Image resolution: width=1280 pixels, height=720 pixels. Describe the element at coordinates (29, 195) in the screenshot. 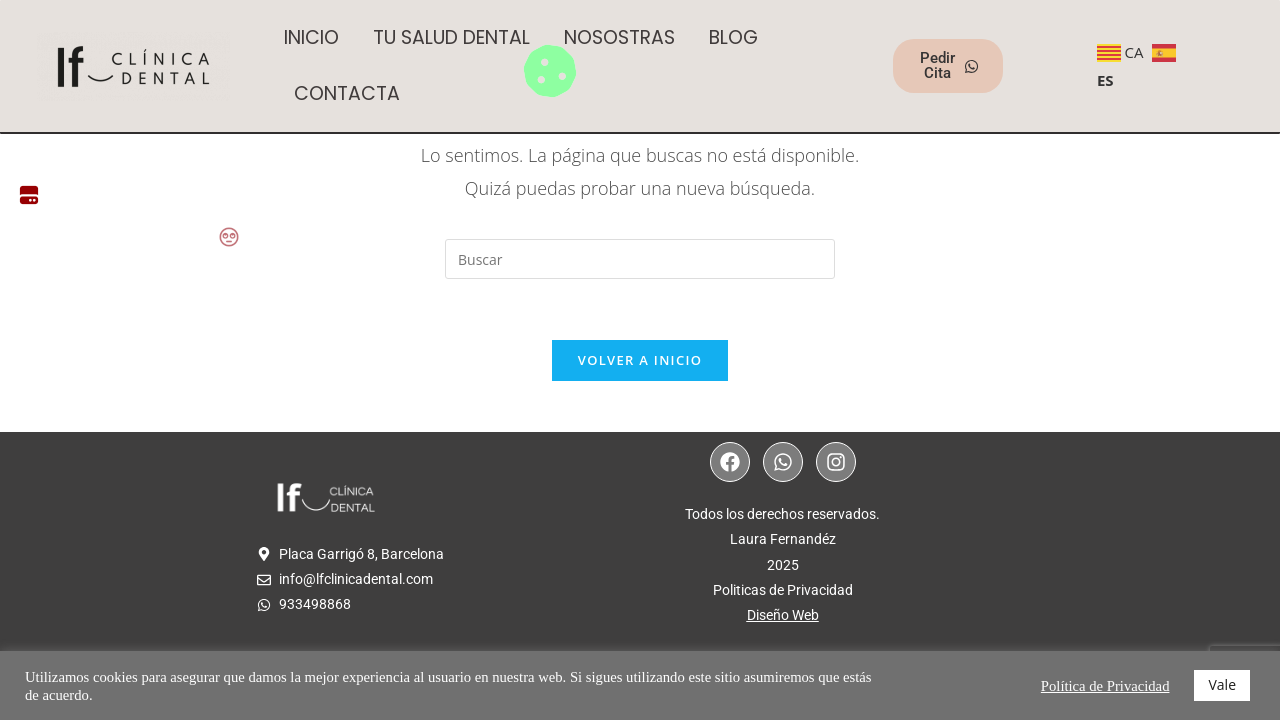

I see `access local storage or drive settings` at that location.